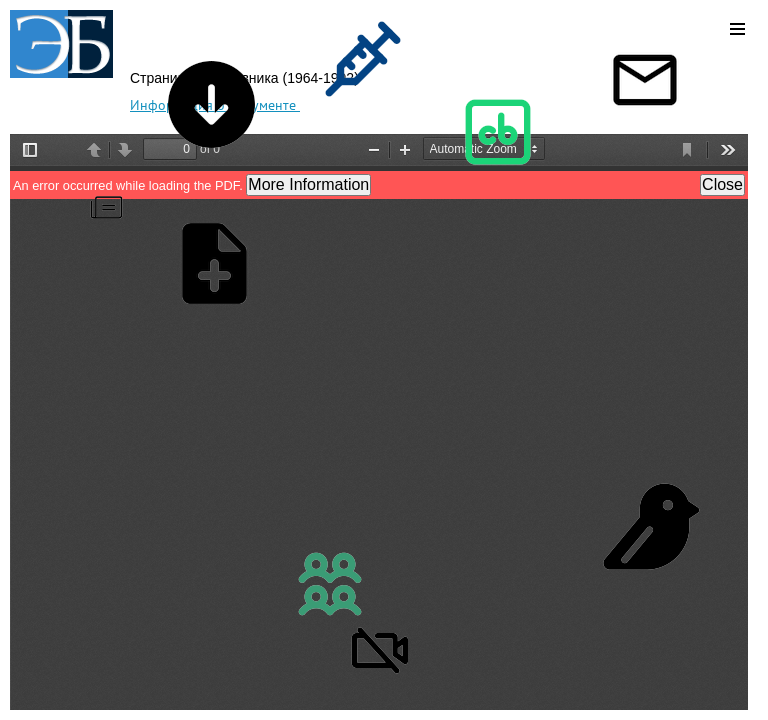  What do you see at coordinates (653, 530) in the screenshot?
I see `access twitter or social media sharing` at bounding box center [653, 530].